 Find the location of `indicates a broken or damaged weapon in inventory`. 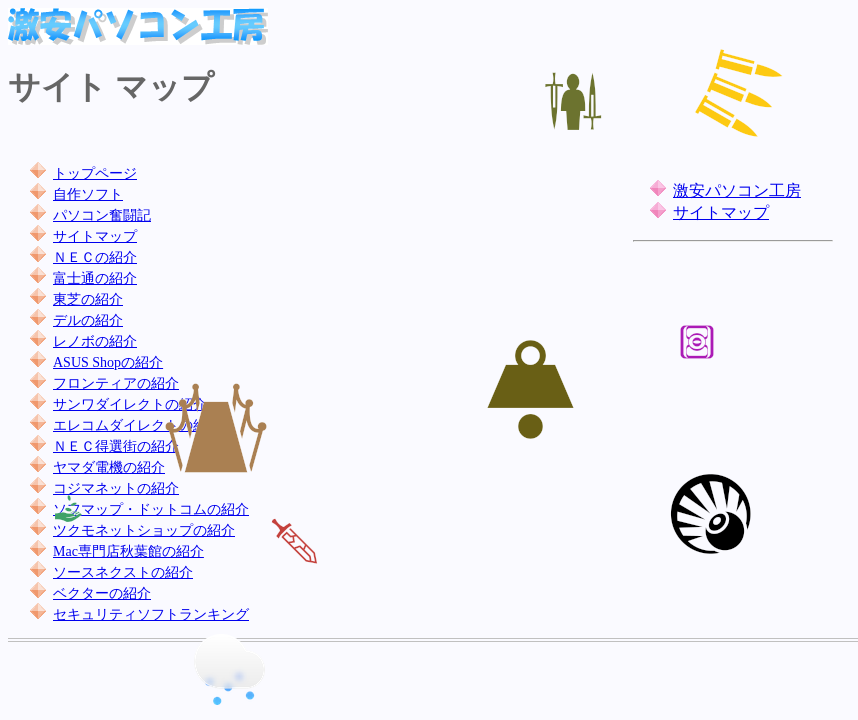

indicates a broken or damaged weapon in inventory is located at coordinates (294, 541).